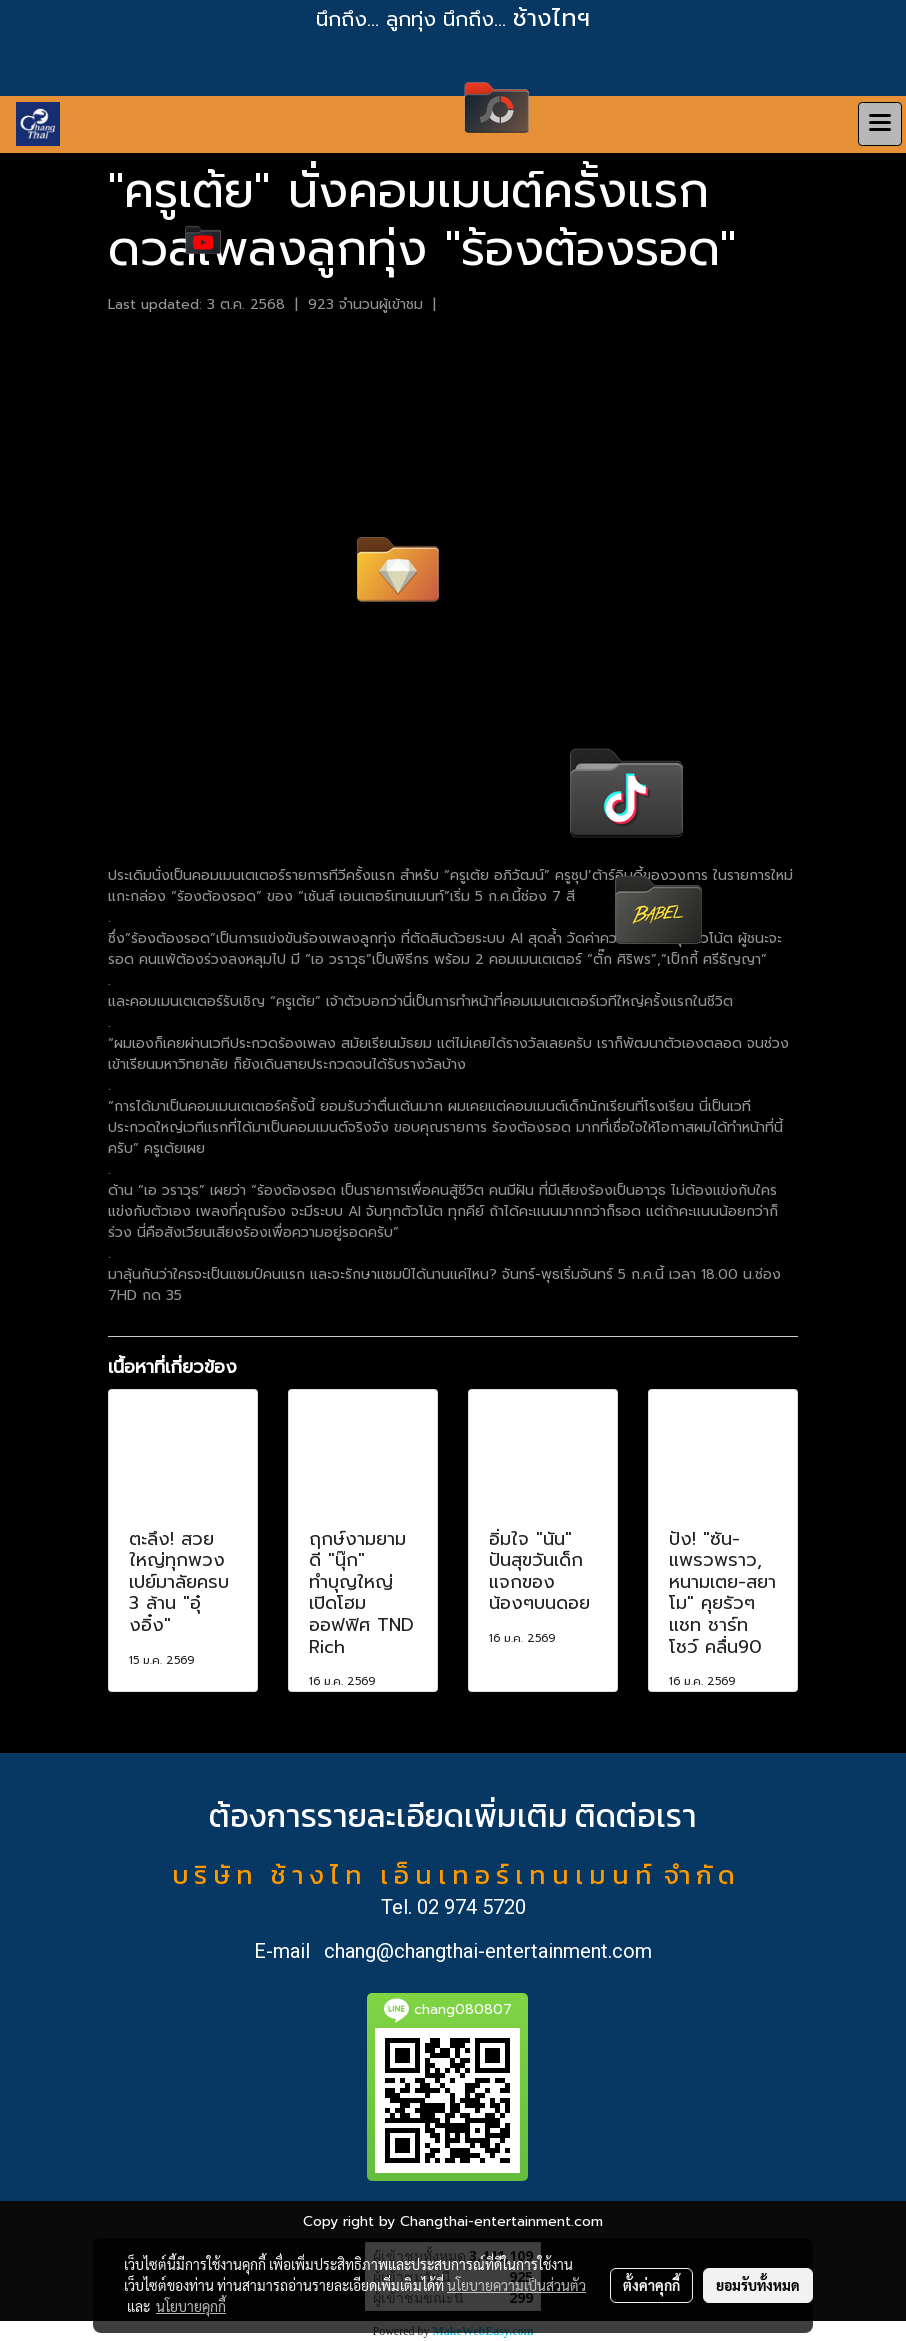 The image size is (906, 2341). I want to click on open folder containing TikTok downloads, so click(626, 796).